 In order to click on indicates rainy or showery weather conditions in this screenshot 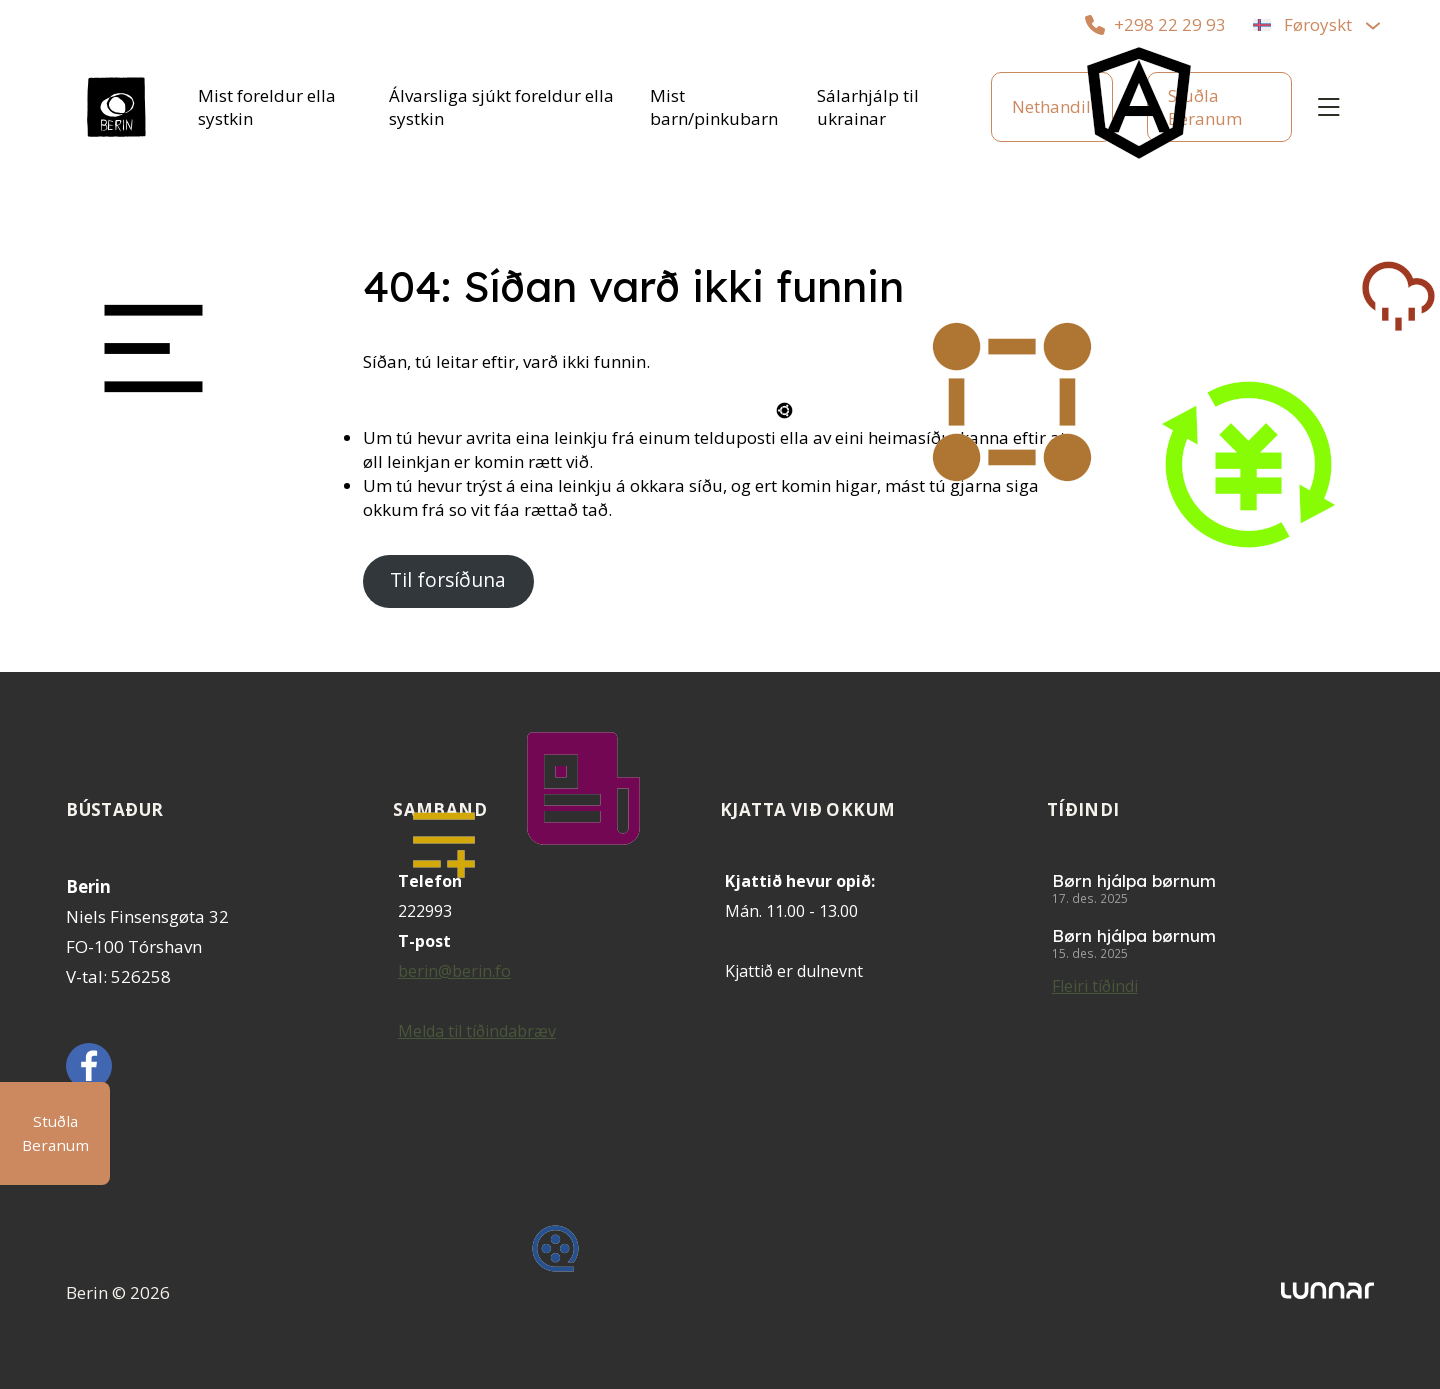, I will do `click(1398, 294)`.